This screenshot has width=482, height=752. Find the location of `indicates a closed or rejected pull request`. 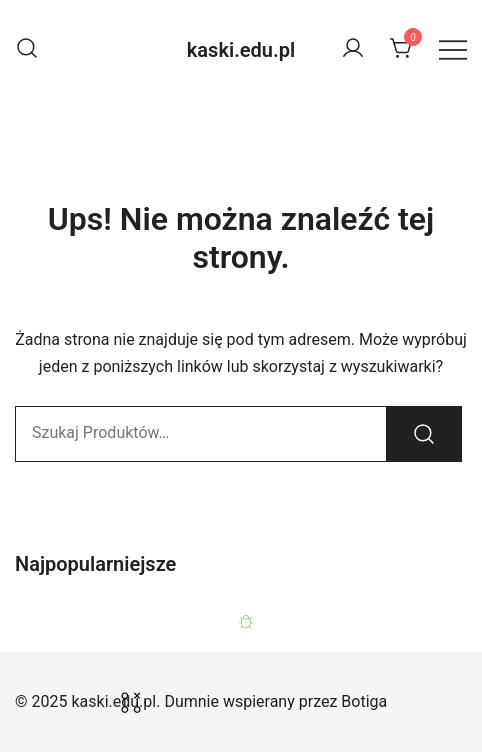

indicates a closed or rejected pull request is located at coordinates (131, 702).